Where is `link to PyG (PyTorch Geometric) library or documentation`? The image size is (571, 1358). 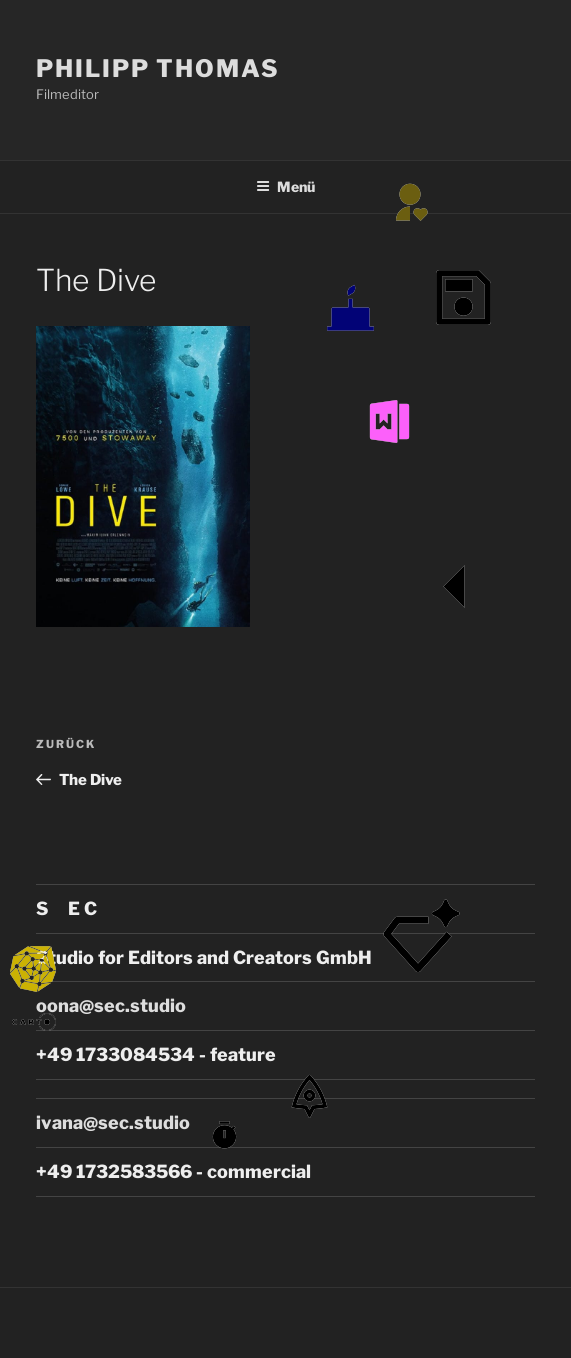
link to PyG (PyTorch Geometric) library or documentation is located at coordinates (33, 969).